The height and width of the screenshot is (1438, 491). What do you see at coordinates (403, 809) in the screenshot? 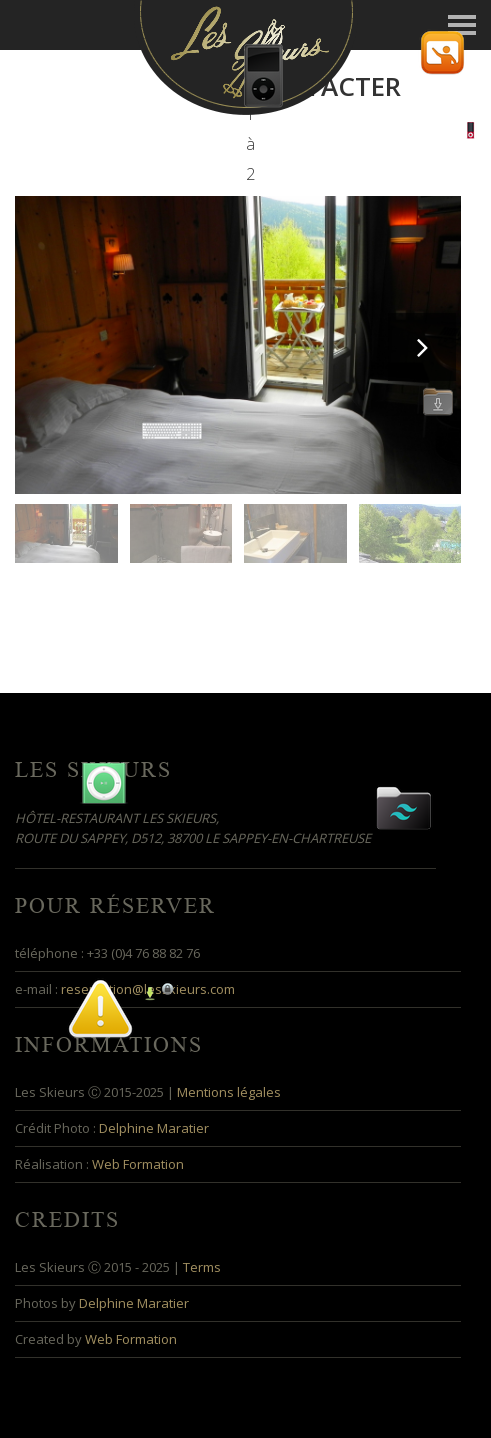
I see `folder containing tailwind css files` at bounding box center [403, 809].